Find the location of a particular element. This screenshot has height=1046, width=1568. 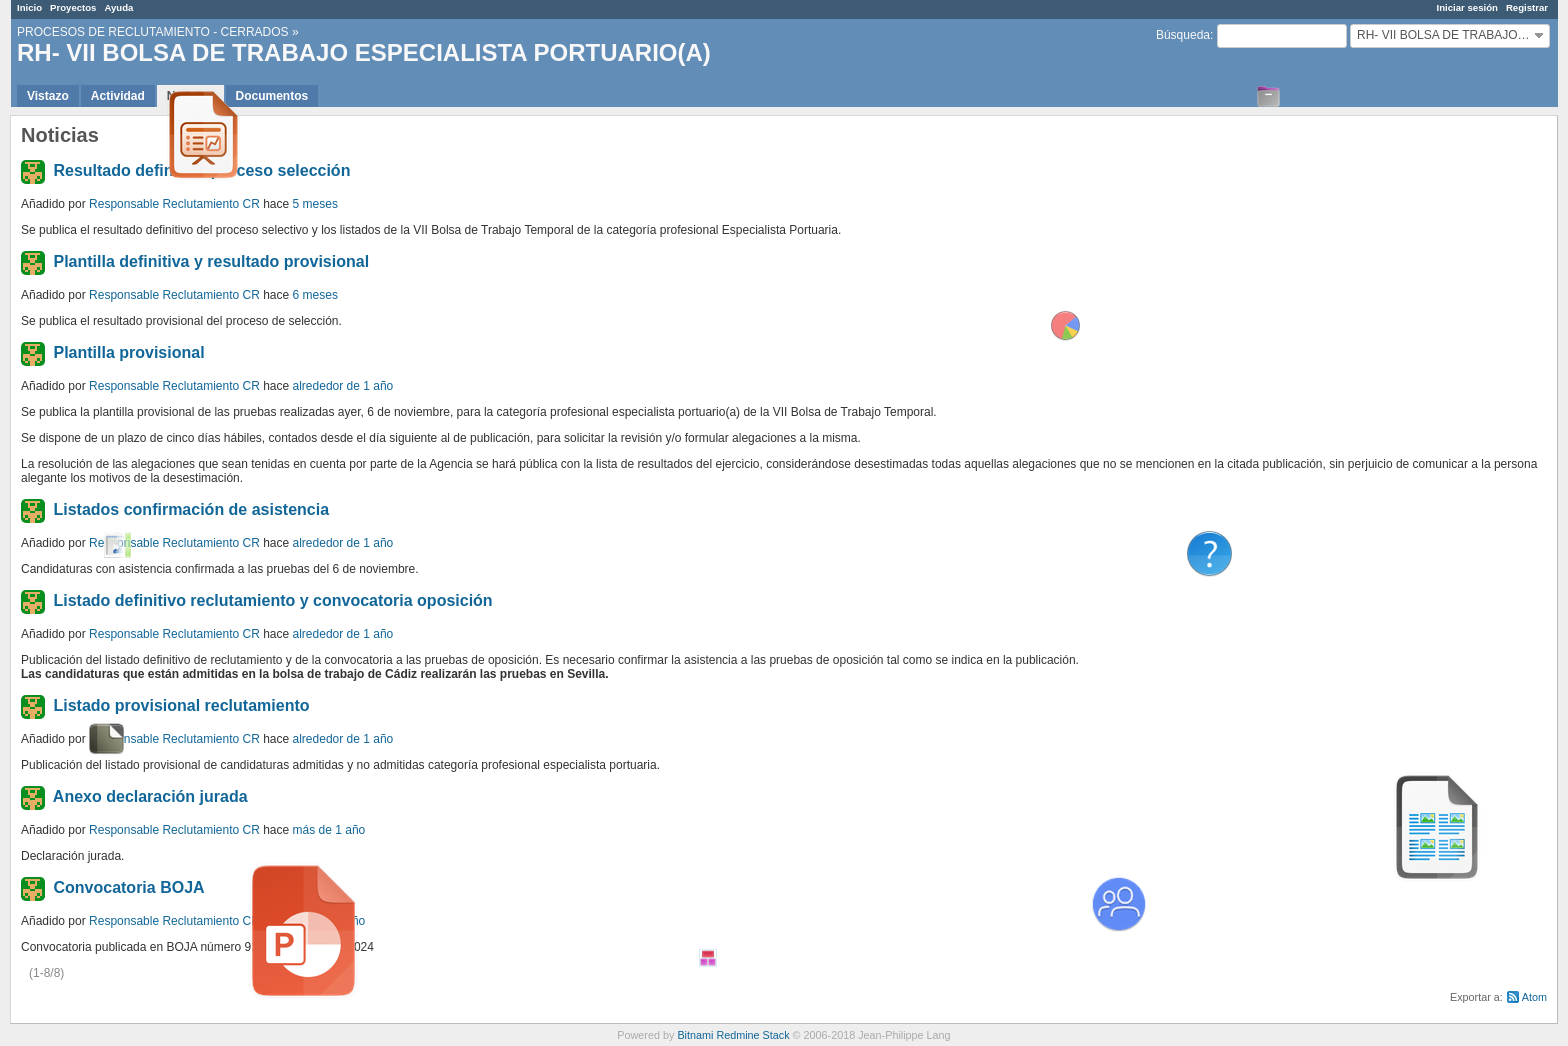

switch between user accounts is located at coordinates (1119, 904).